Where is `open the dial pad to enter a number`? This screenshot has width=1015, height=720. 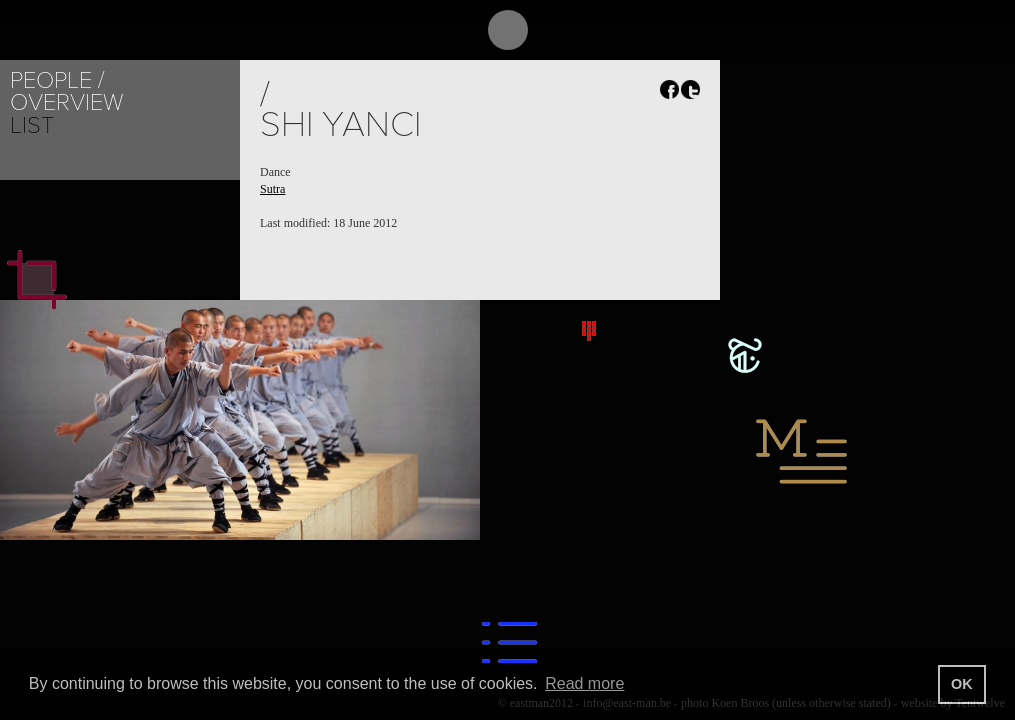 open the dial pad to enter a number is located at coordinates (589, 331).